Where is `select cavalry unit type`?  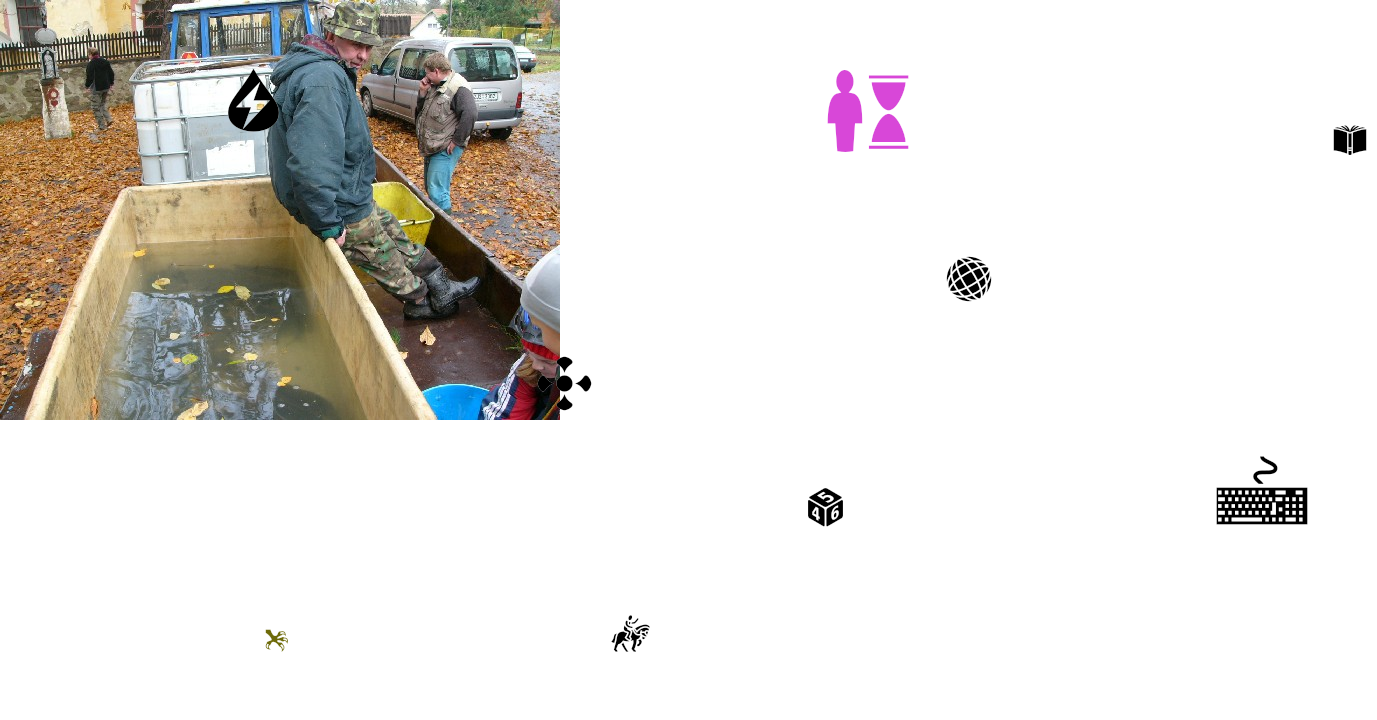
select cavalry unit type is located at coordinates (630, 633).